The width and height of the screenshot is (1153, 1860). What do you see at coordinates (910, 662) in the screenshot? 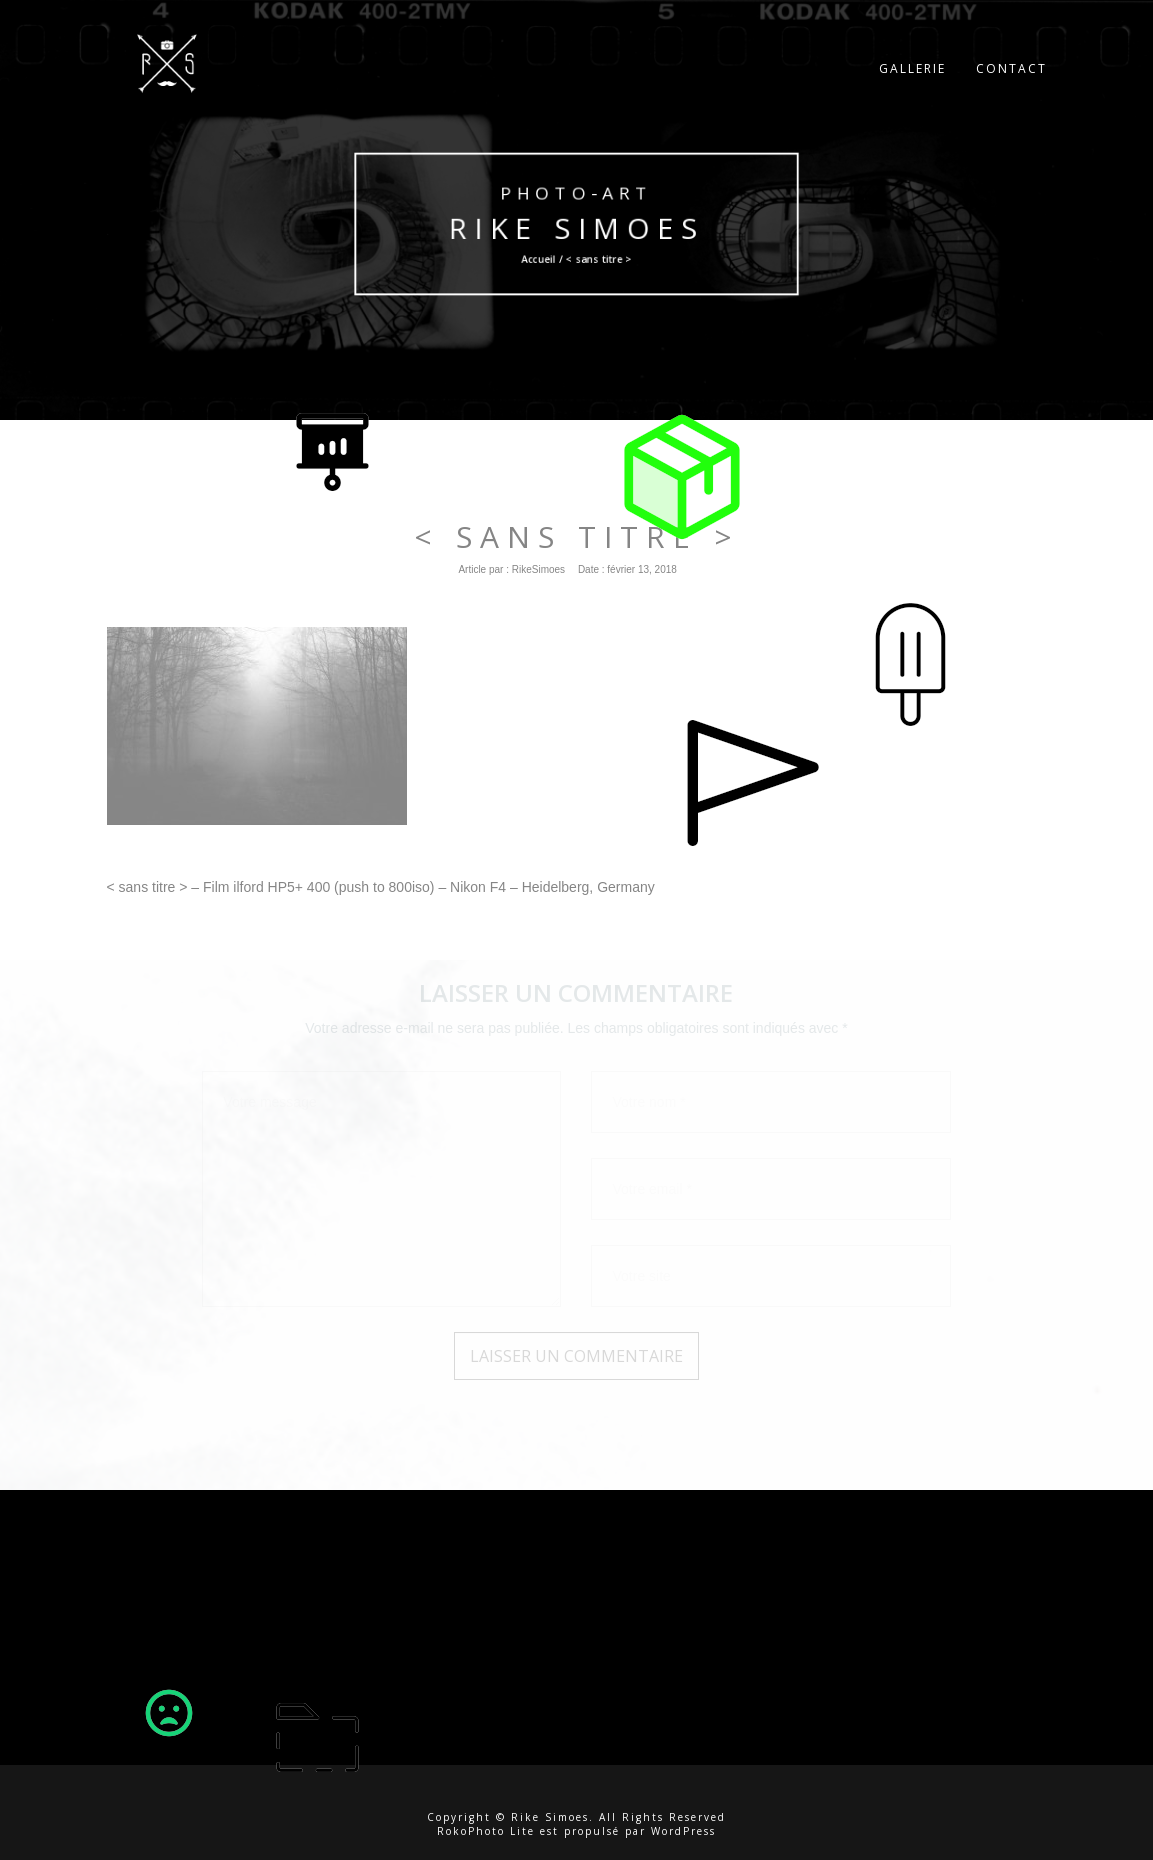
I see `access summer or seasonal content` at bounding box center [910, 662].